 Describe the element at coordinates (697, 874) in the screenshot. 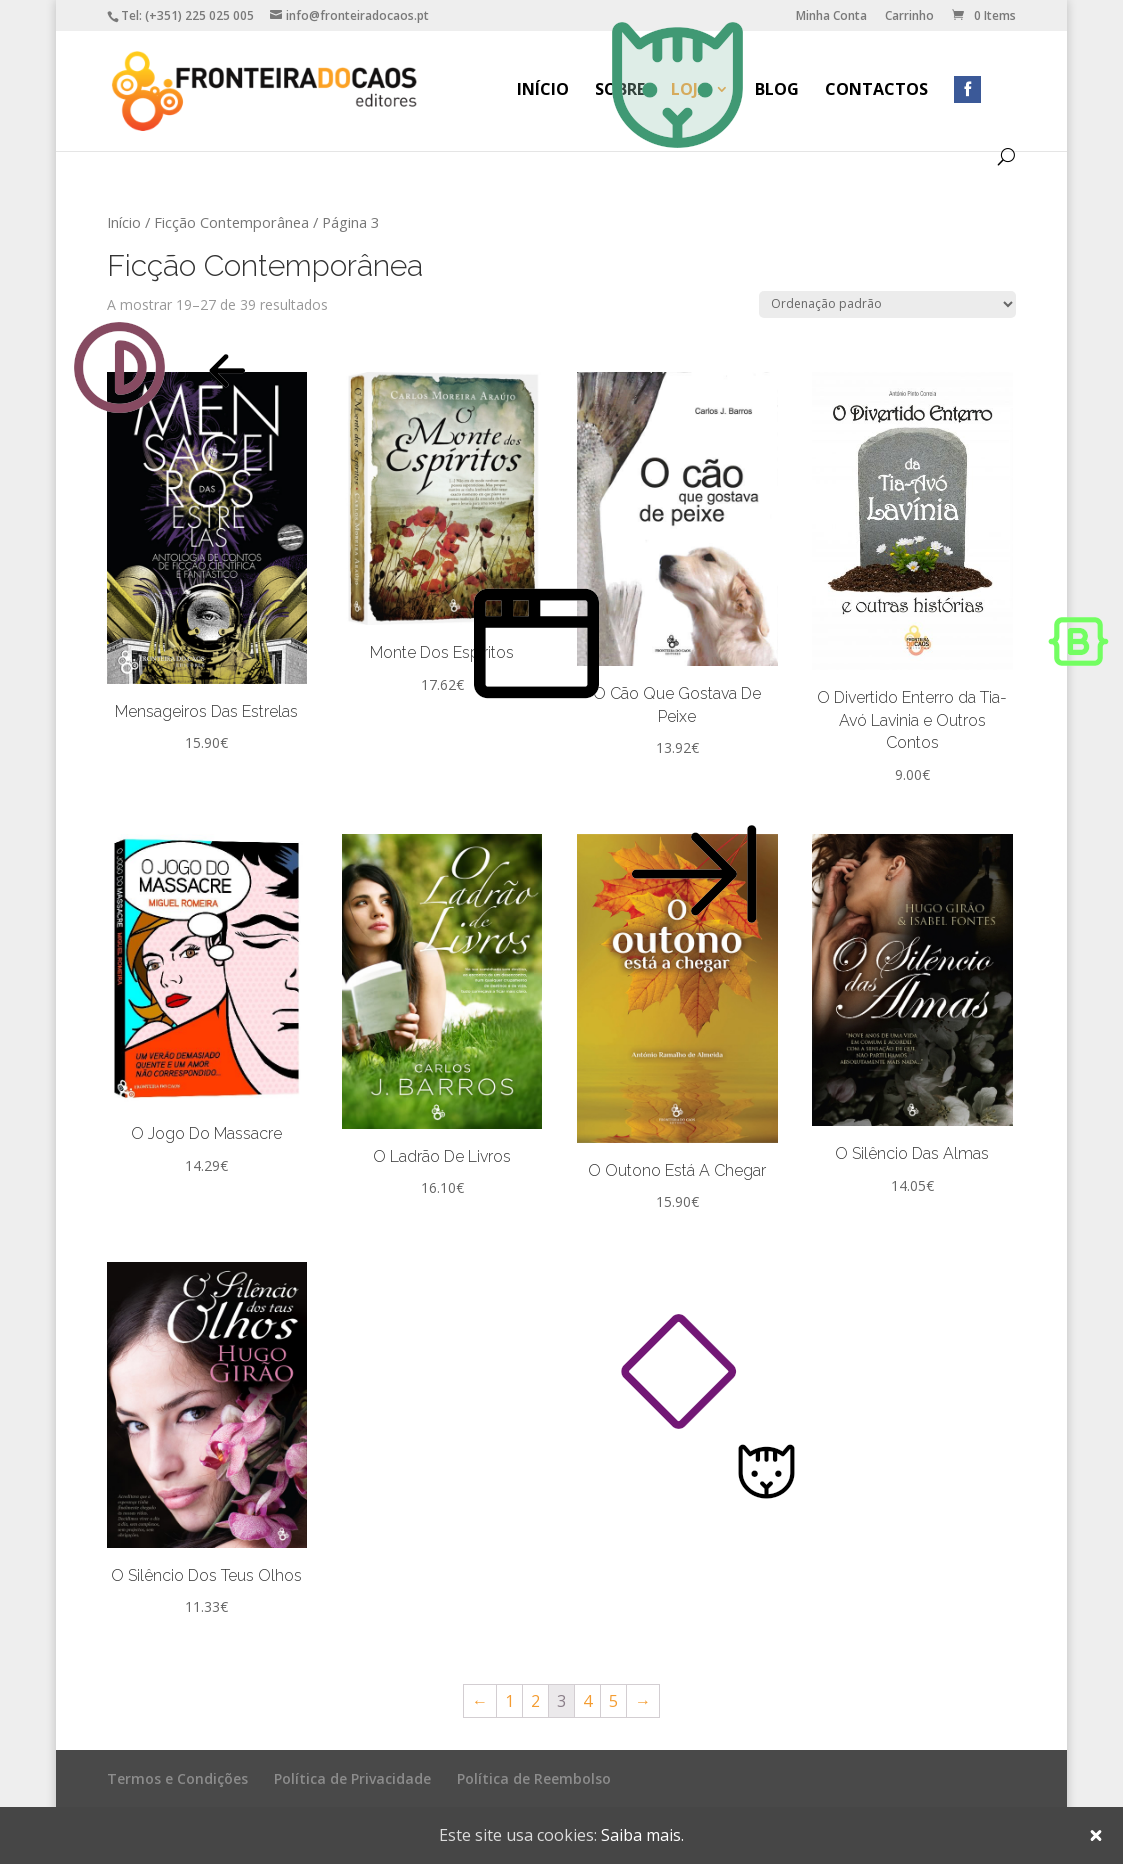

I see `move item to the end of a list` at that location.